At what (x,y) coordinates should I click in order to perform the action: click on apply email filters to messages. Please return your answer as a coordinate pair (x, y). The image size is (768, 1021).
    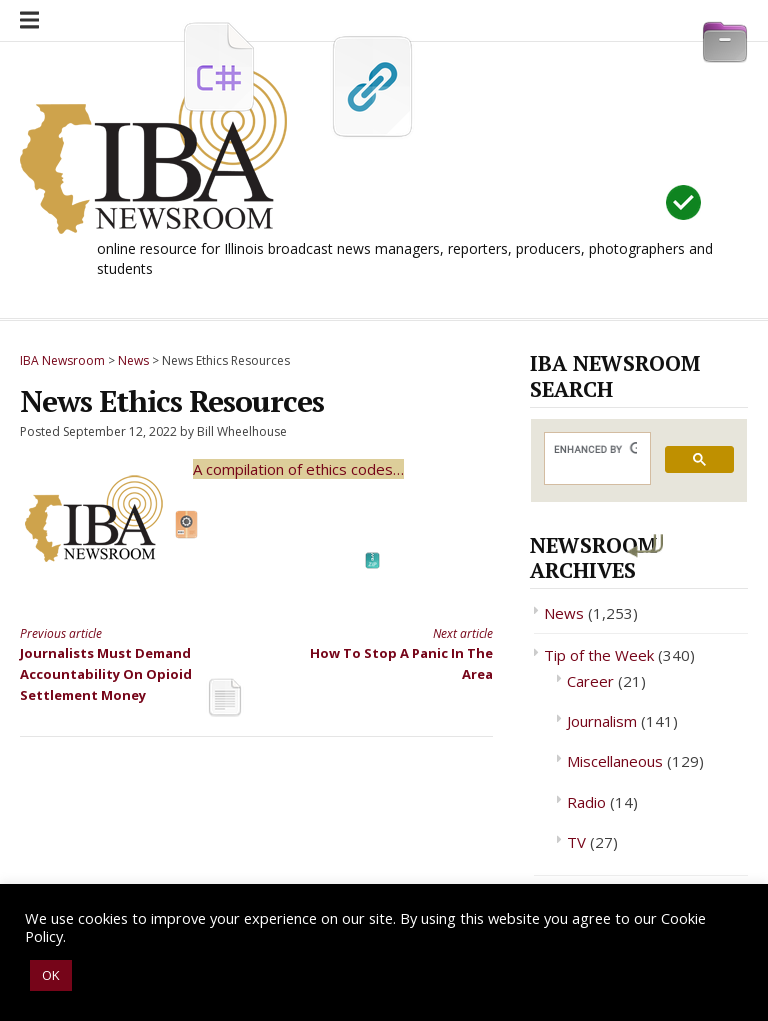
    Looking at the image, I should click on (683, 202).